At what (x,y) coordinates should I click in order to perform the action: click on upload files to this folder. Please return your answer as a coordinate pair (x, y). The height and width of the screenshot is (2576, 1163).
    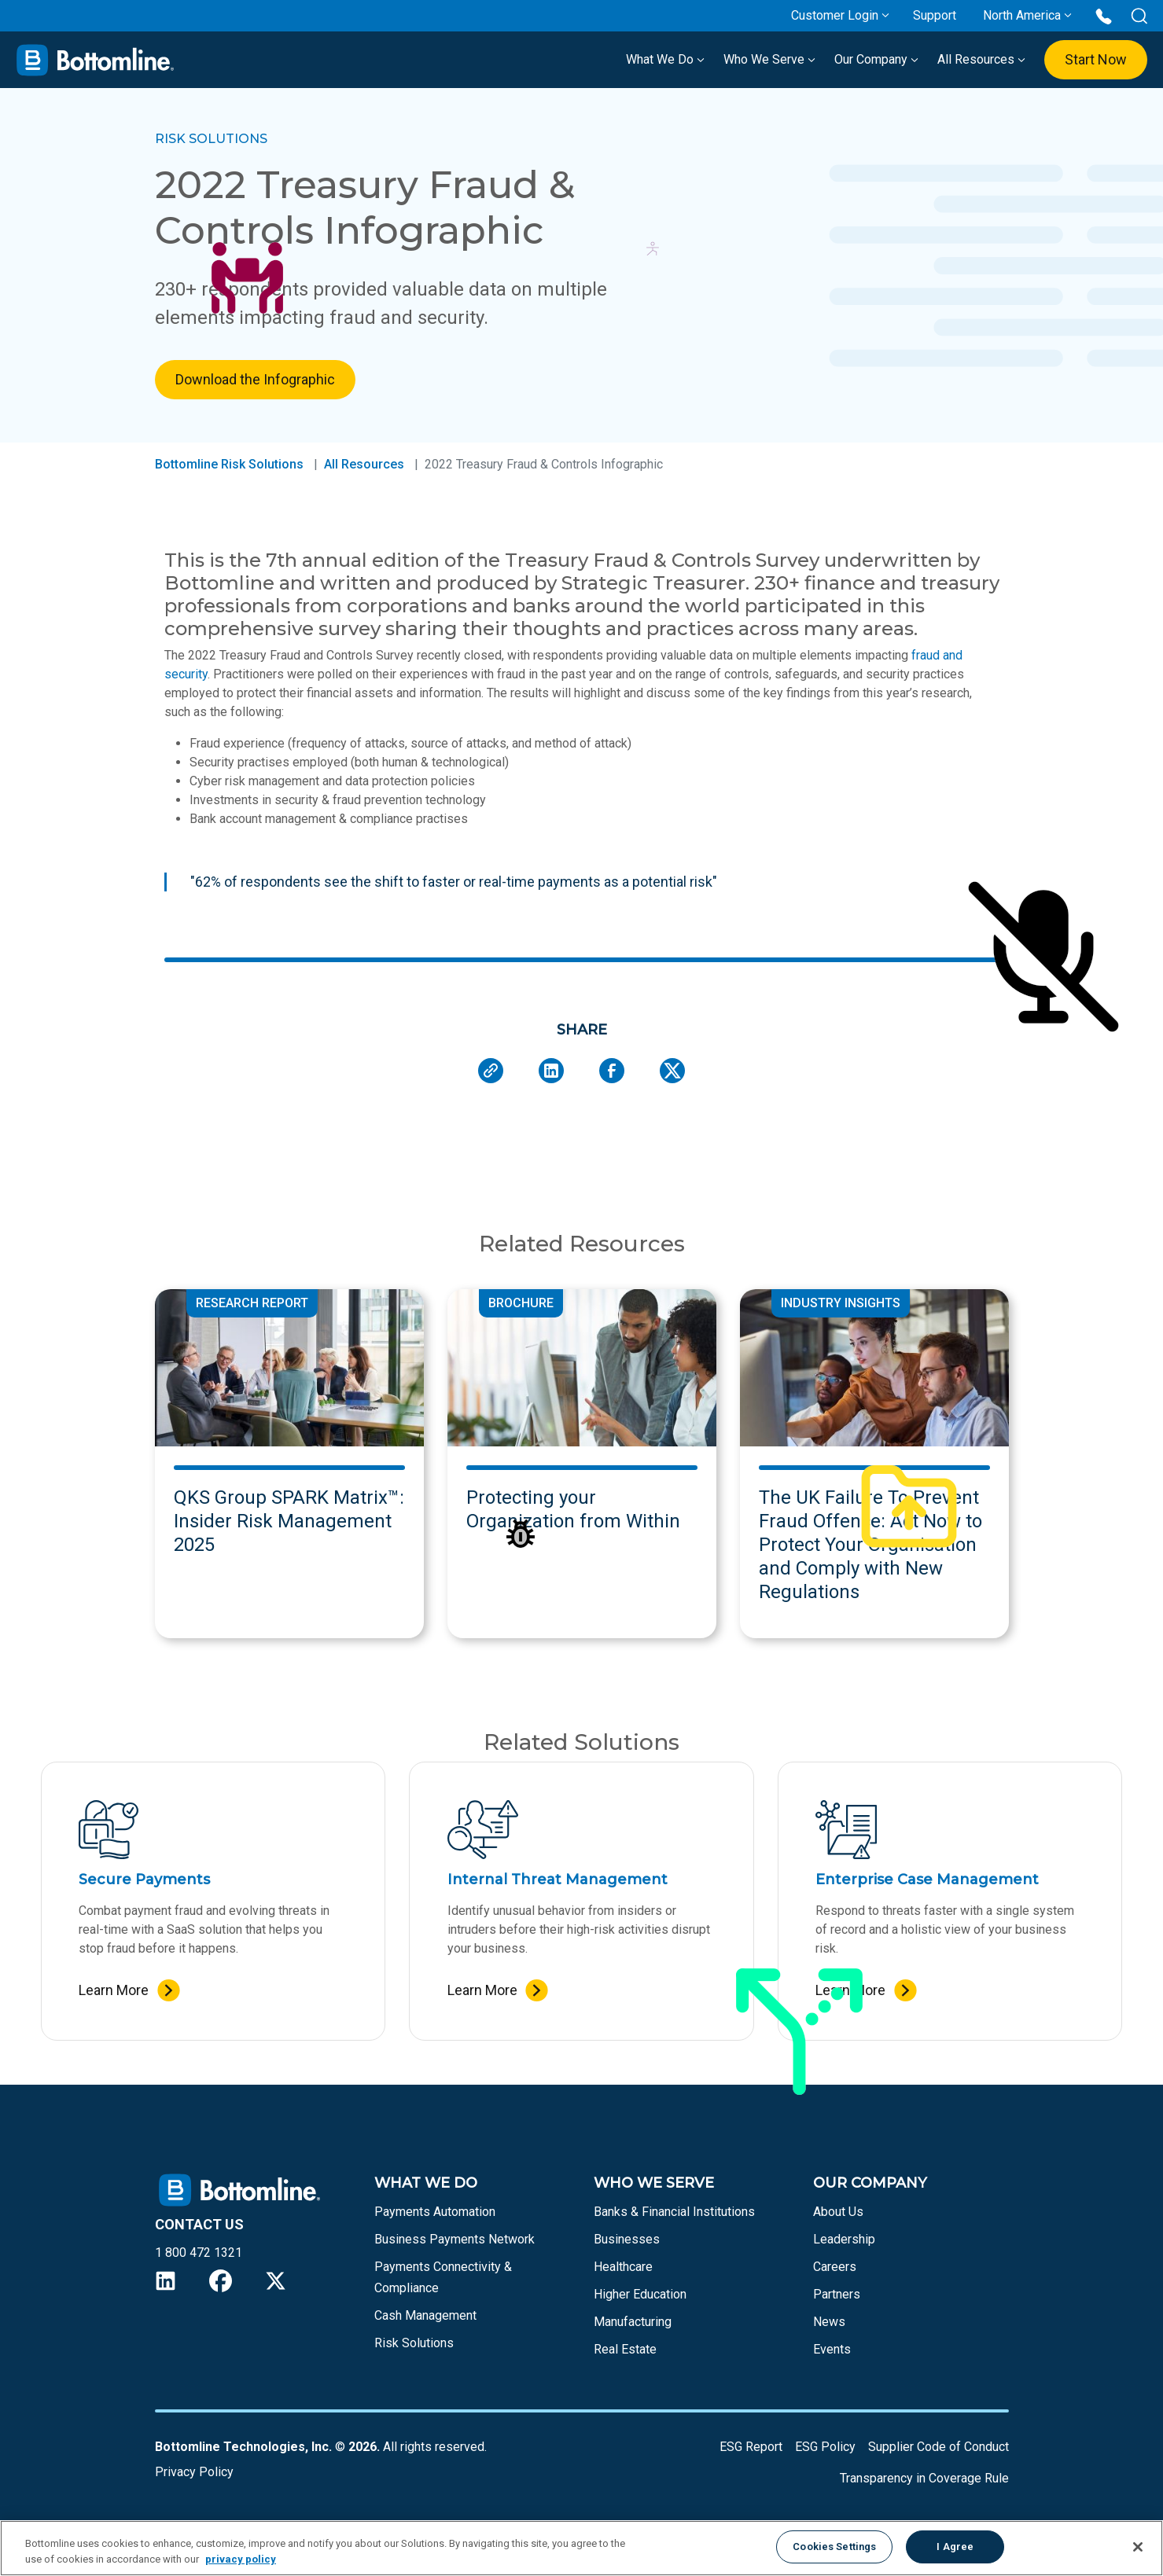
    Looking at the image, I should click on (909, 1508).